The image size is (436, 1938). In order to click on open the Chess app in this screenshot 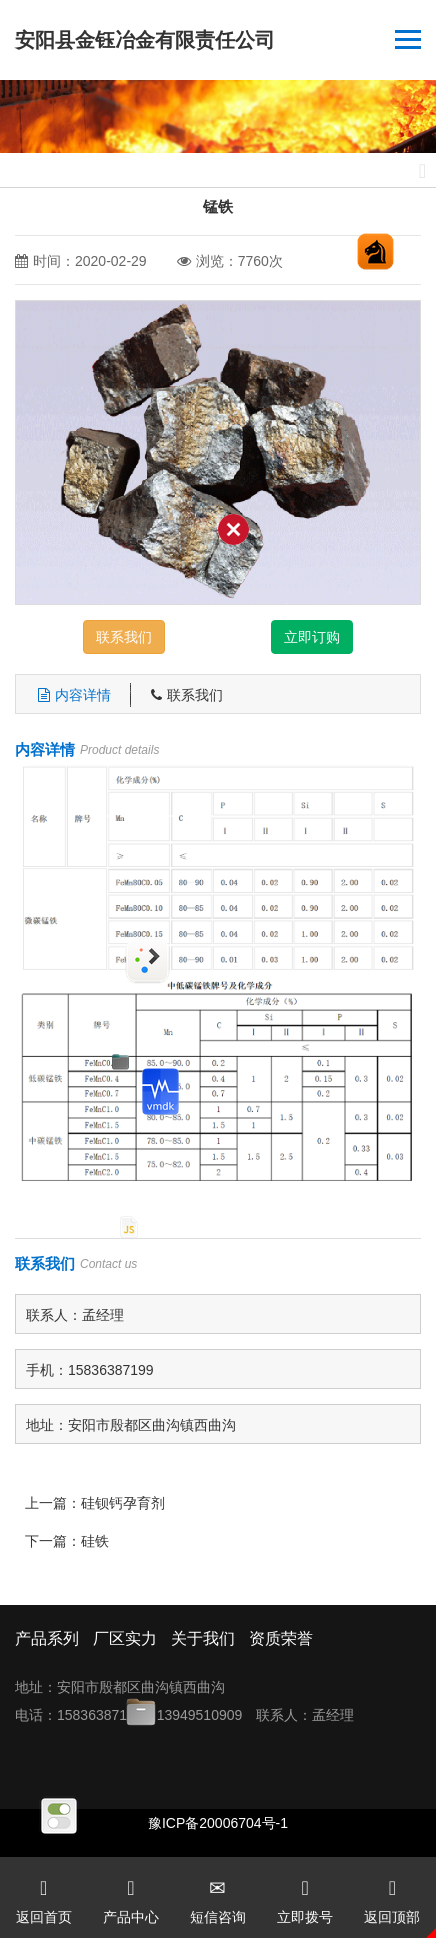, I will do `click(375, 251)`.